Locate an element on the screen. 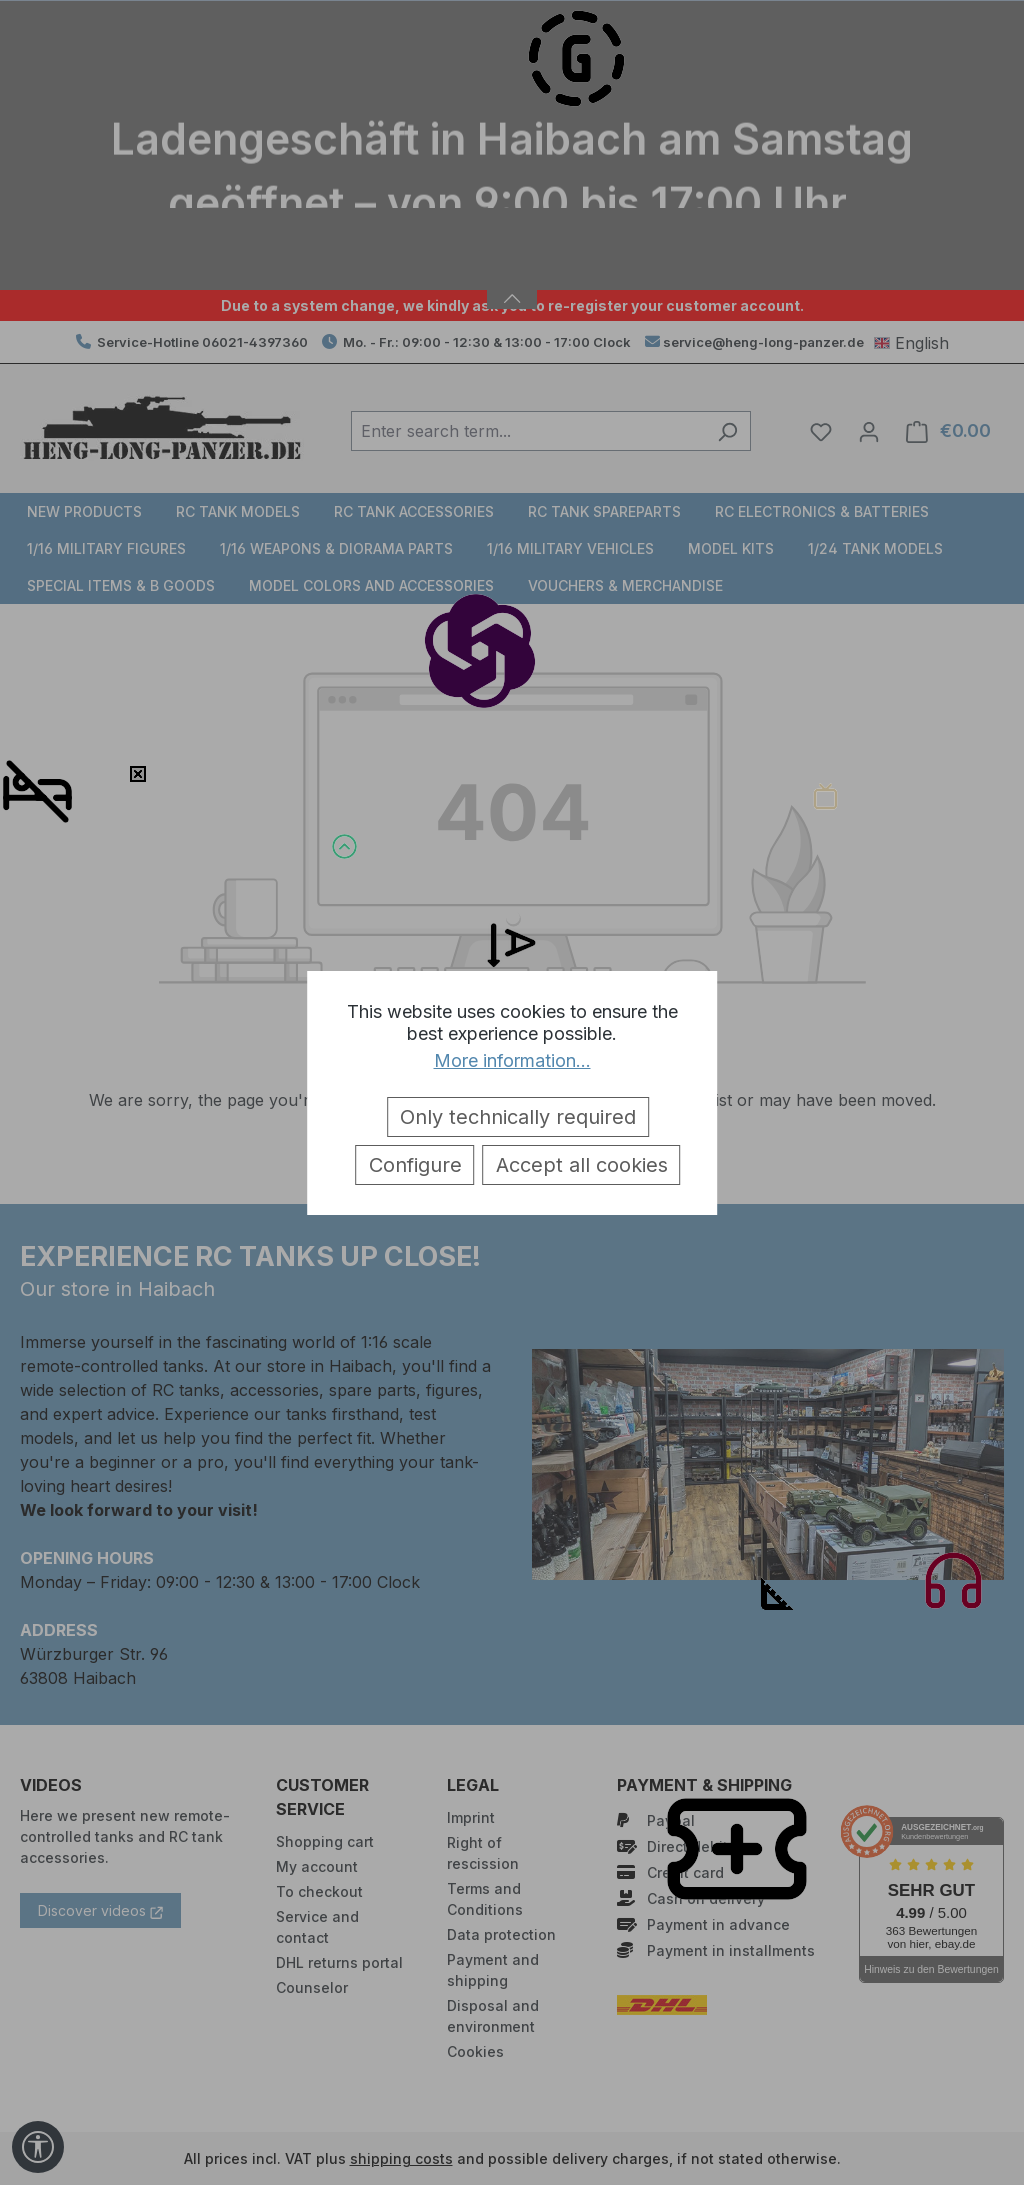 The image size is (1024, 2185). scroll to top of page is located at coordinates (344, 846).